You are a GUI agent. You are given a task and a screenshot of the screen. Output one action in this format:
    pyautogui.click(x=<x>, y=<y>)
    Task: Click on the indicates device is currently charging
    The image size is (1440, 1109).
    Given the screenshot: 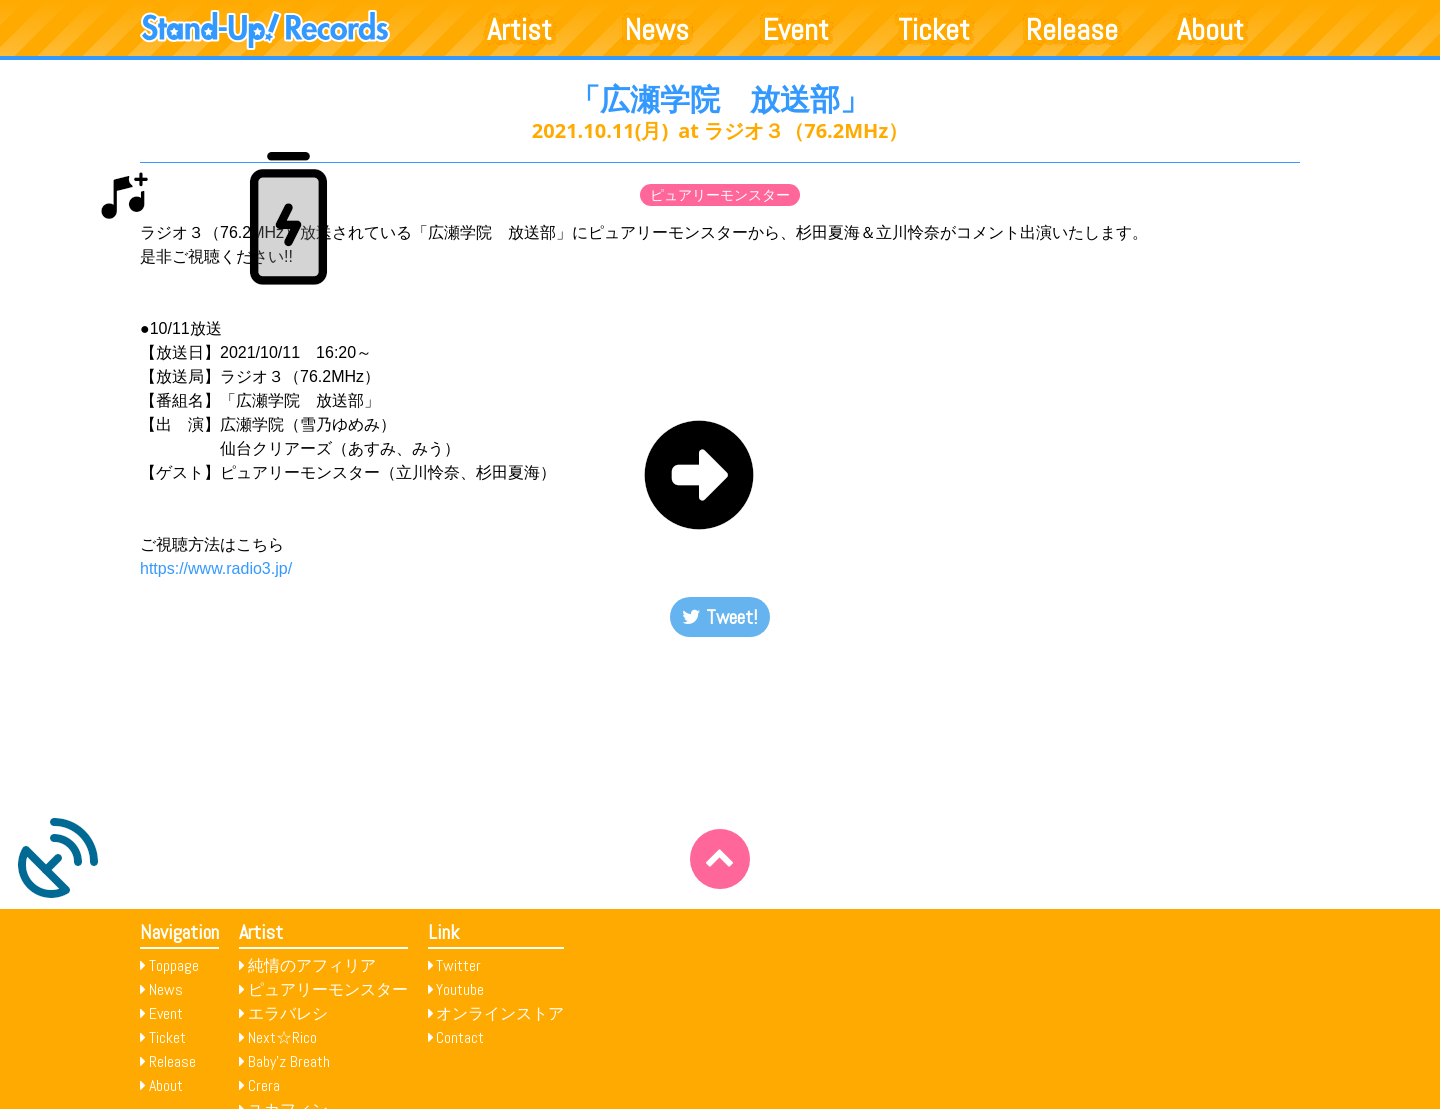 What is the action you would take?
    pyautogui.click(x=288, y=220)
    